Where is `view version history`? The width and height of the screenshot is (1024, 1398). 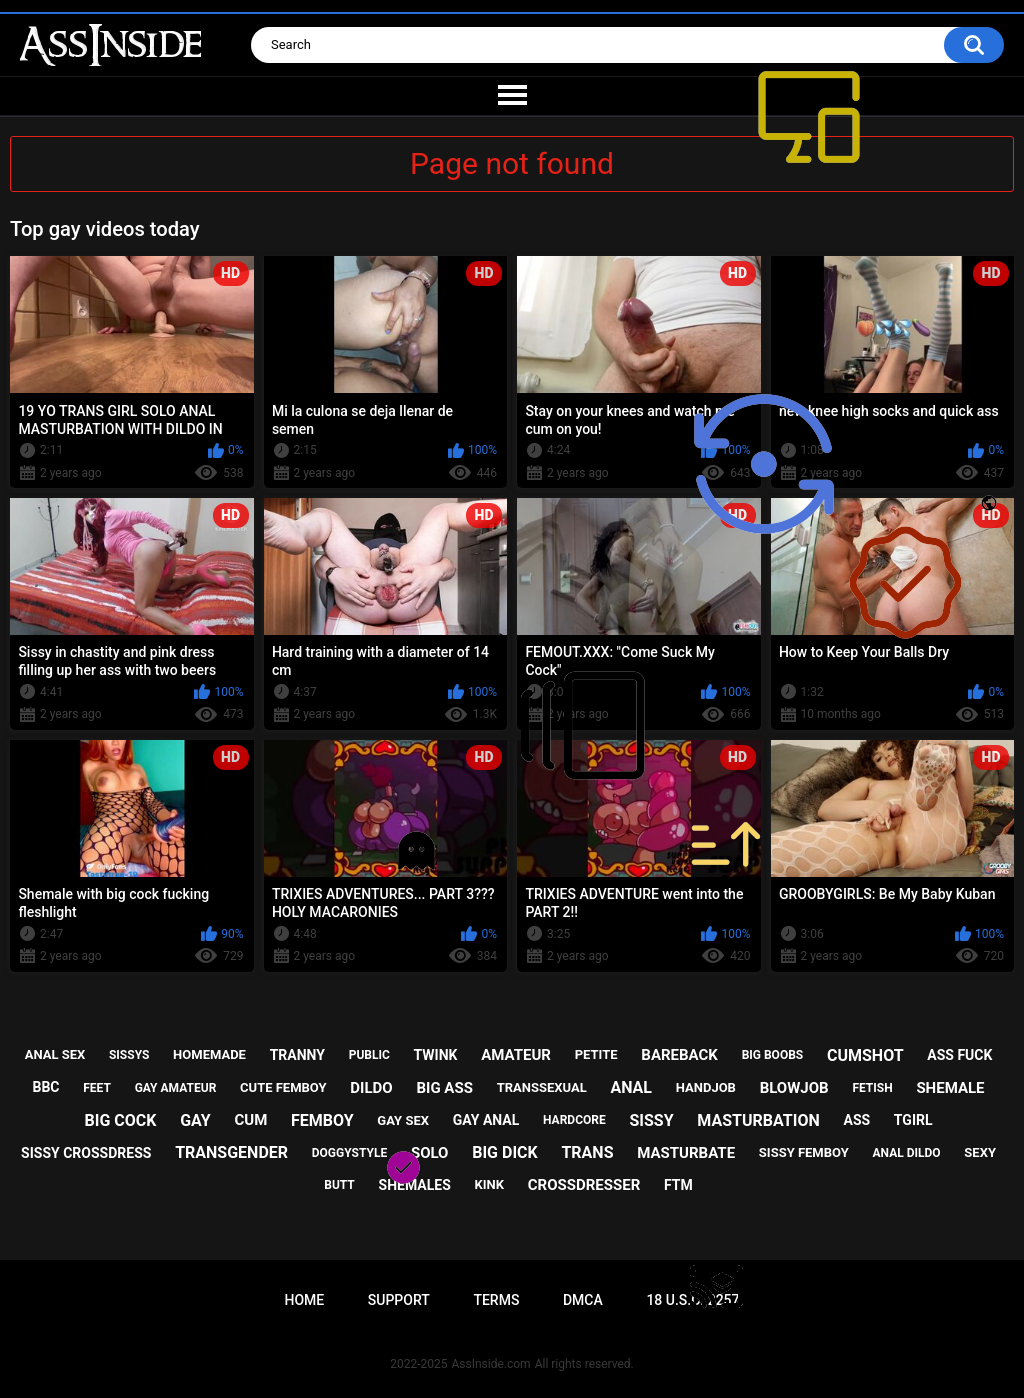 view version history is located at coordinates (585, 725).